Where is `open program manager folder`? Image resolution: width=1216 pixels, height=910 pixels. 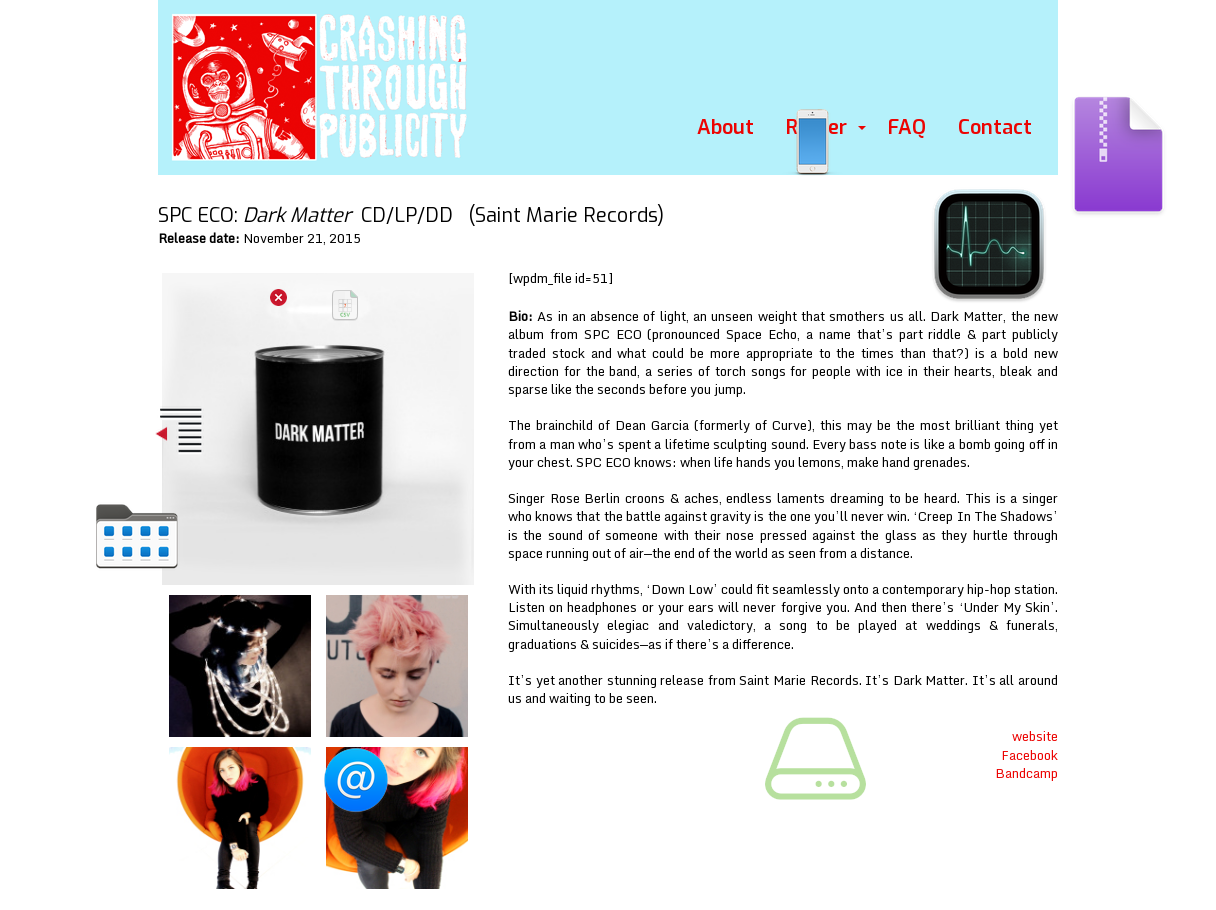 open program manager folder is located at coordinates (136, 538).